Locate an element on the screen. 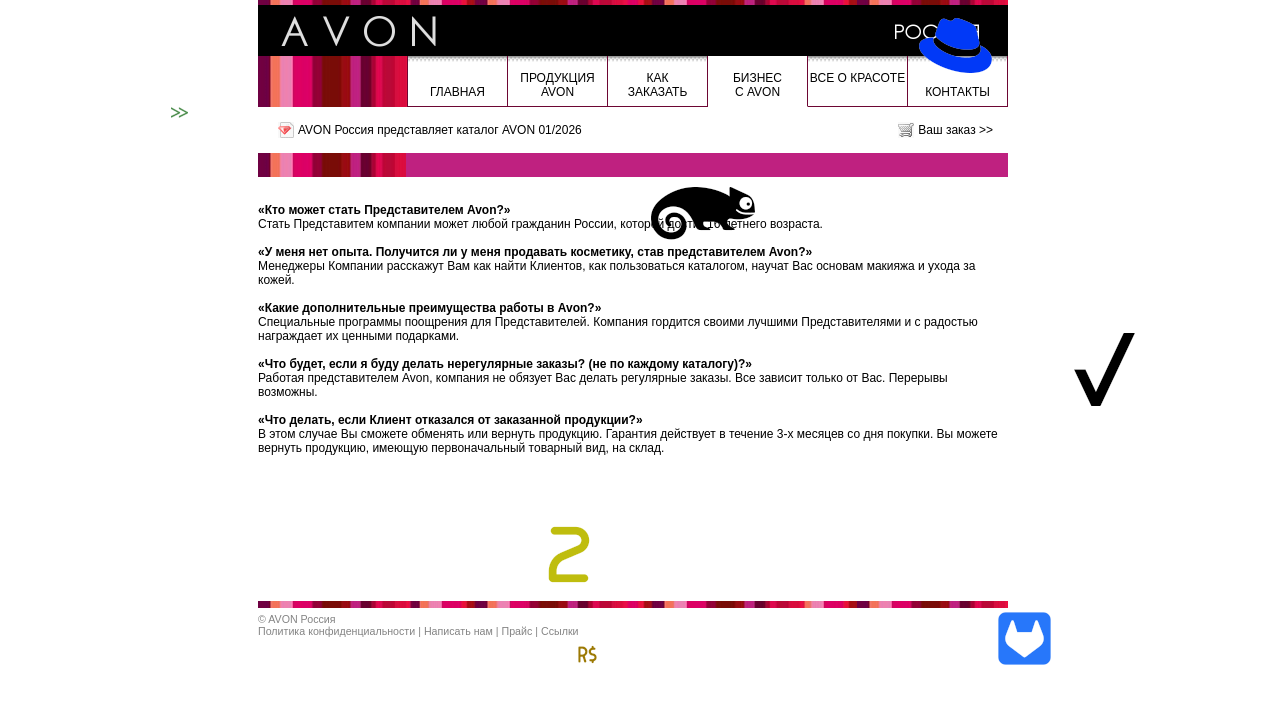 This screenshot has width=1266, height=720. open GitLab repository is located at coordinates (1024, 638).